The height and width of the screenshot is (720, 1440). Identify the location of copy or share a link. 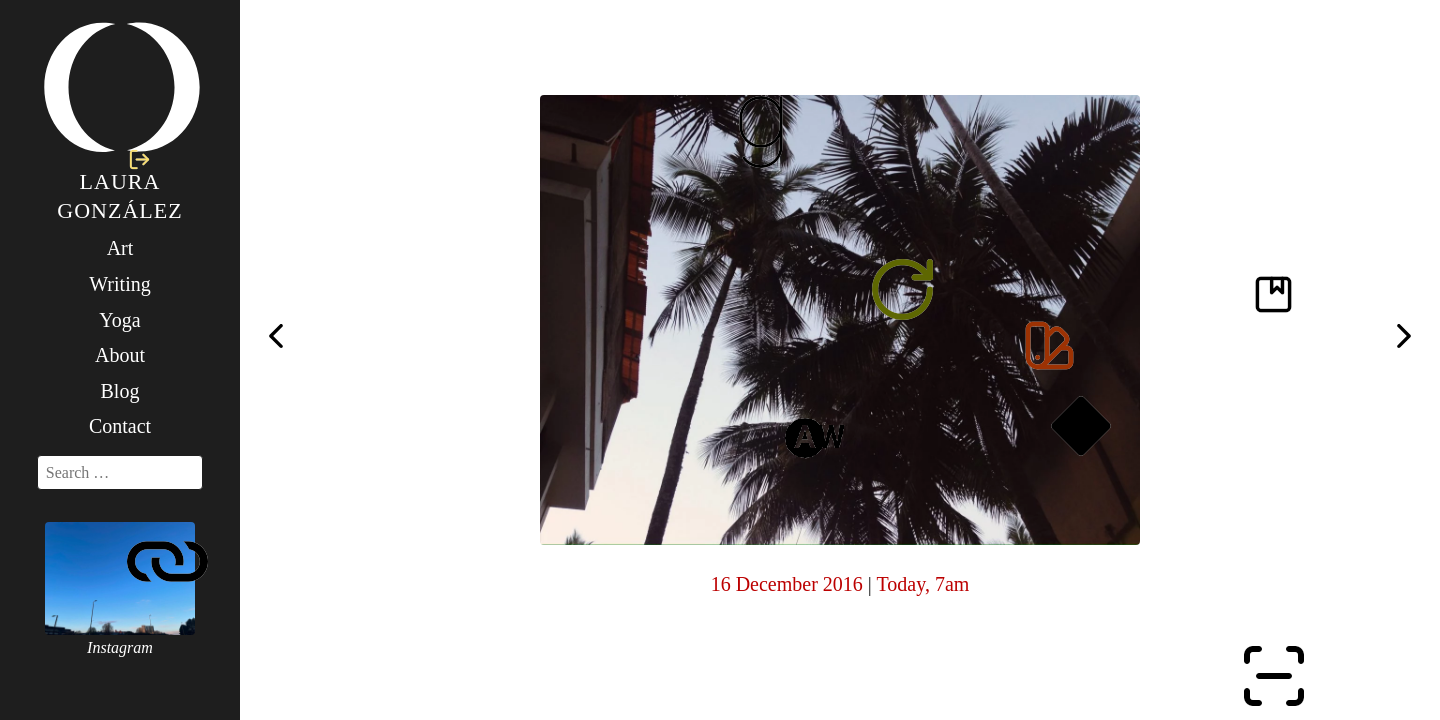
(167, 561).